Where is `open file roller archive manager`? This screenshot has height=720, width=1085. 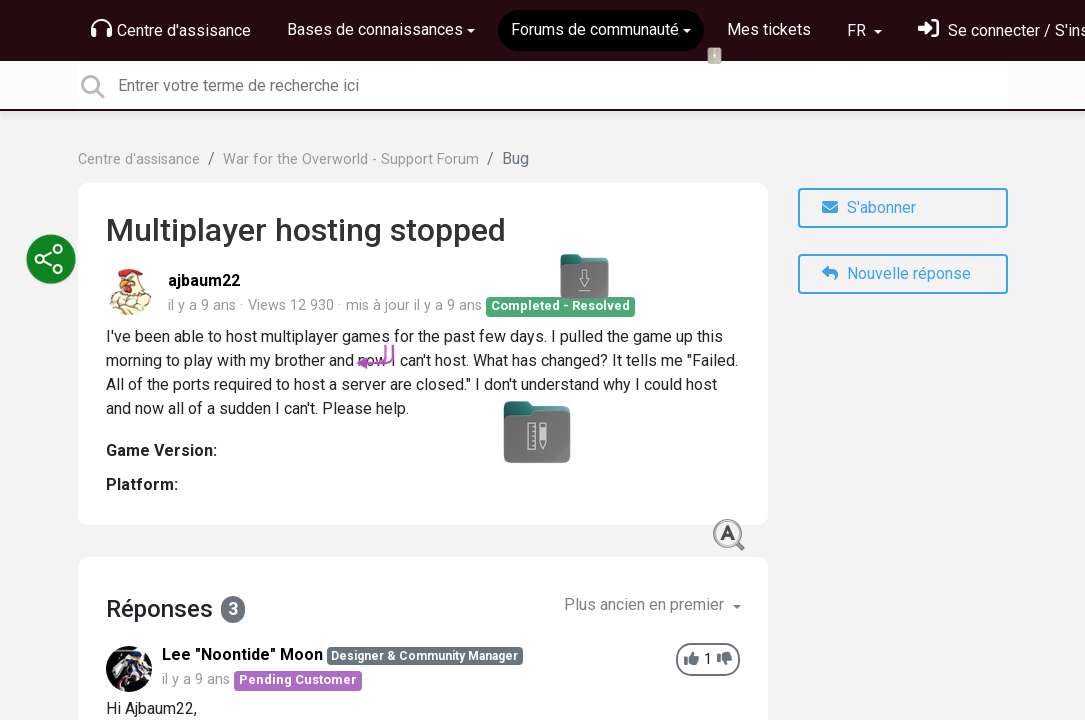 open file roller archive manager is located at coordinates (714, 55).